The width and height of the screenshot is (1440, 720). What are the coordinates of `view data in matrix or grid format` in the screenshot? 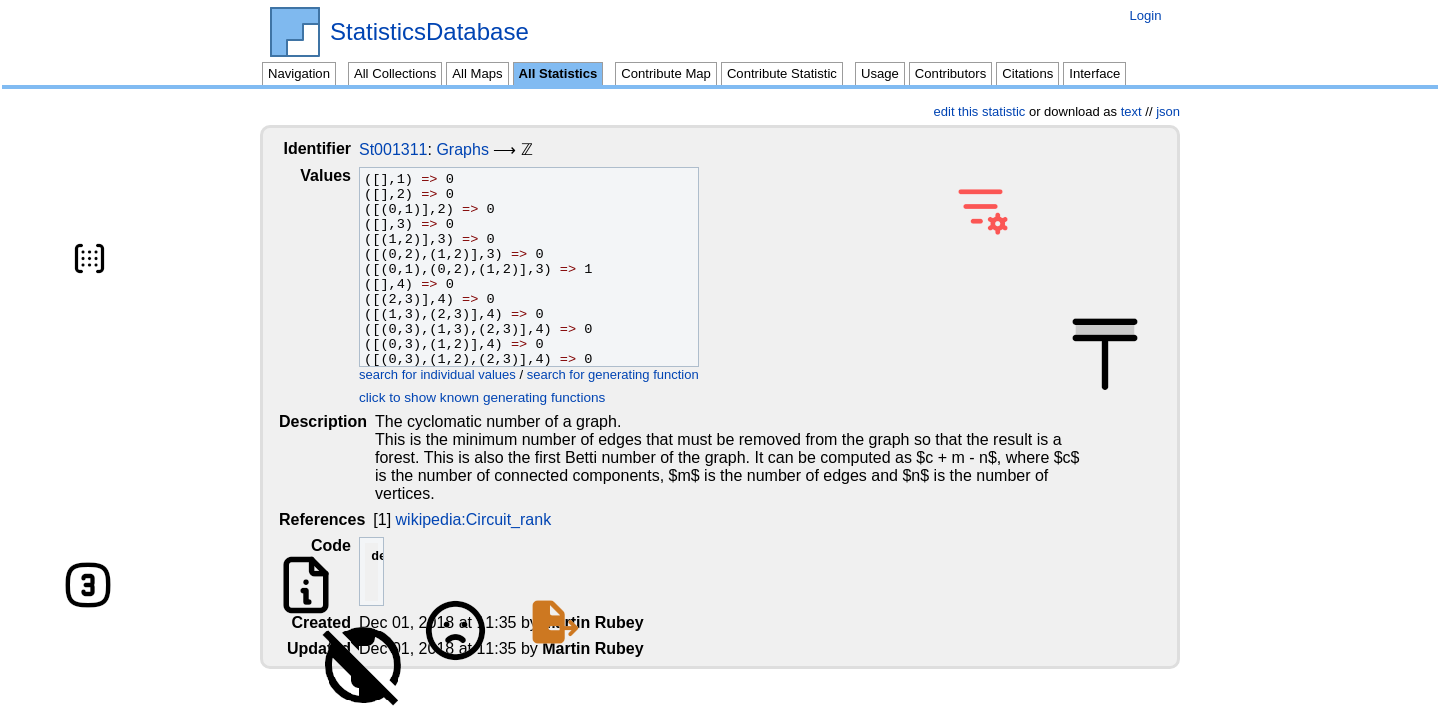 It's located at (89, 258).